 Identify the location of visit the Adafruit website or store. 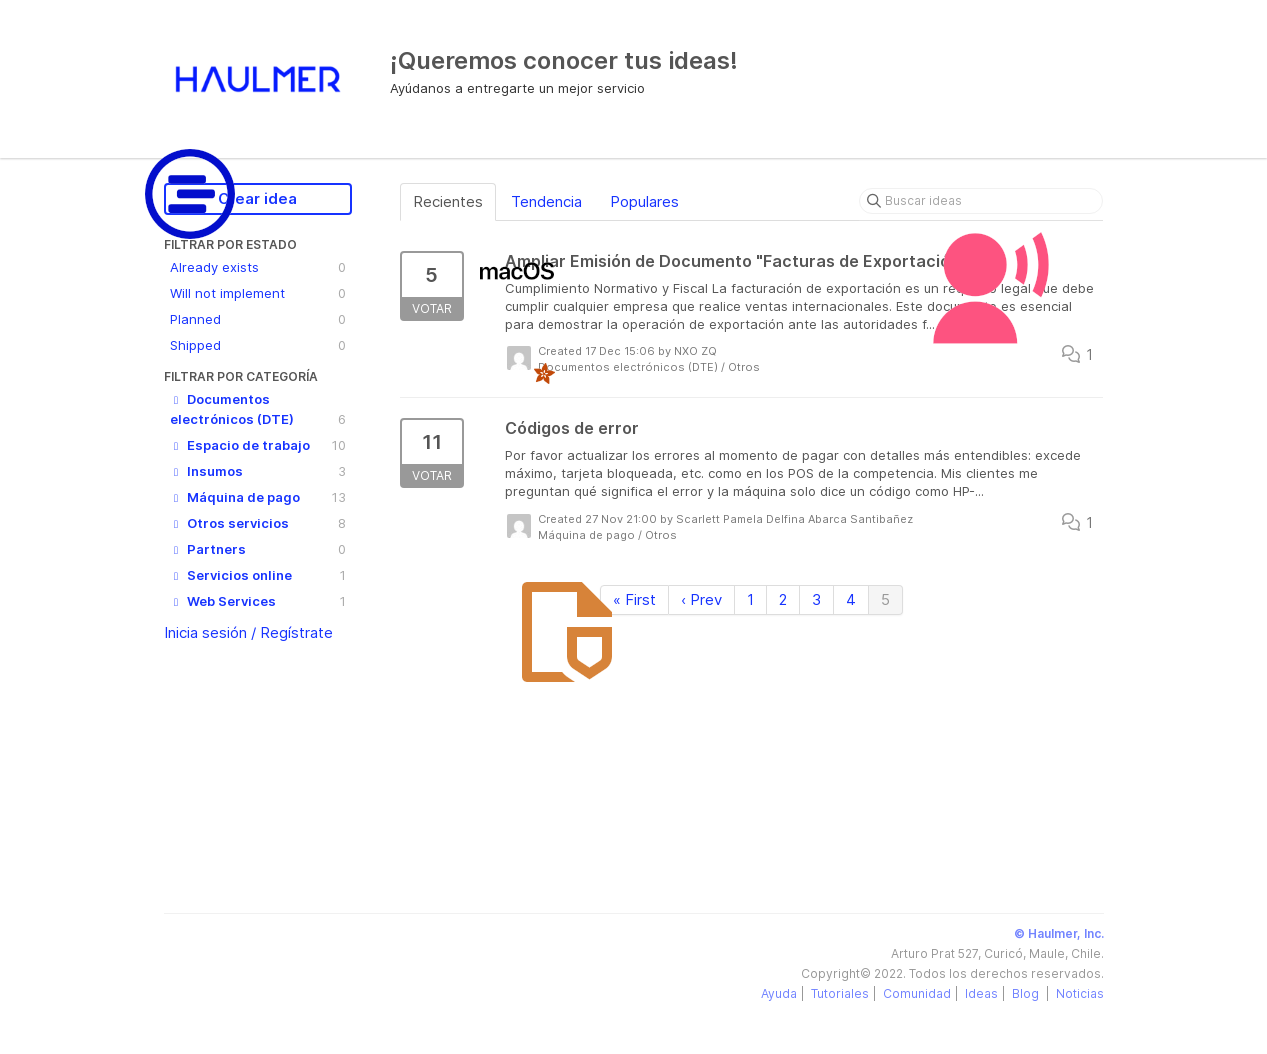
(544, 373).